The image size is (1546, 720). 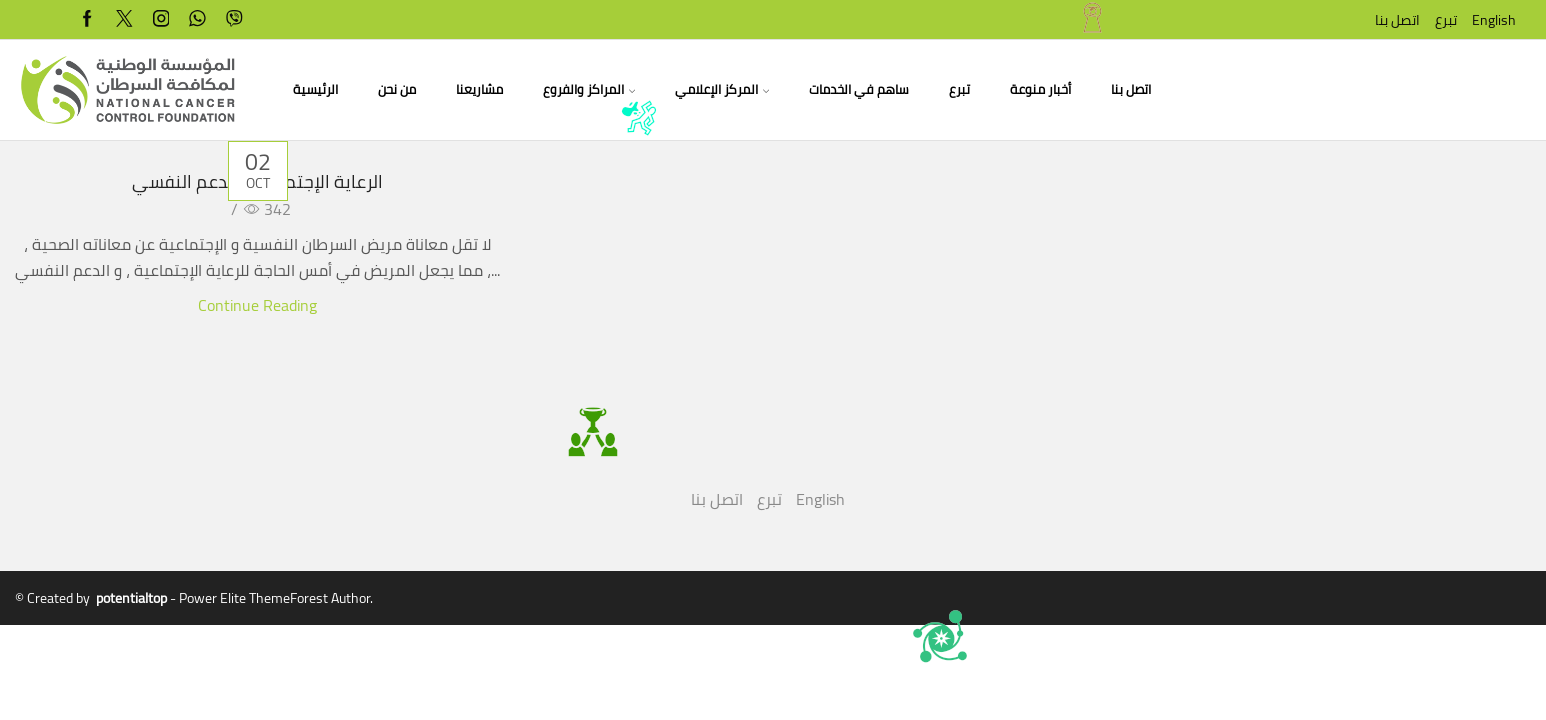 I want to click on view champions or tournament winners, so click(x=593, y=431).